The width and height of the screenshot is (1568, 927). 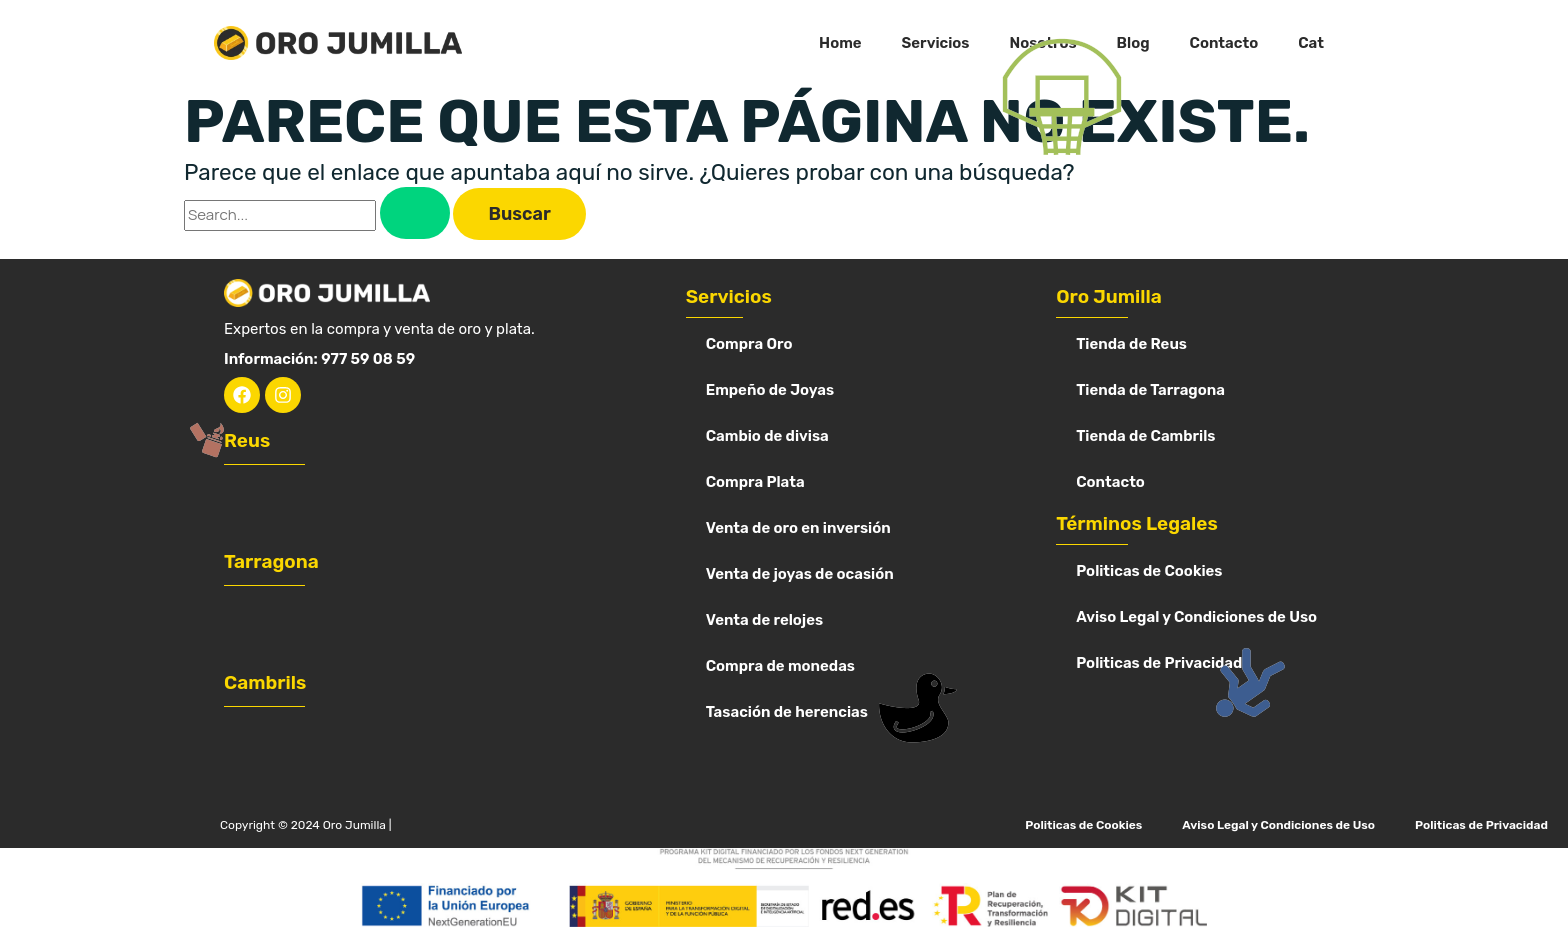 I want to click on ignite or activate a fire-related feature, so click(x=207, y=440).